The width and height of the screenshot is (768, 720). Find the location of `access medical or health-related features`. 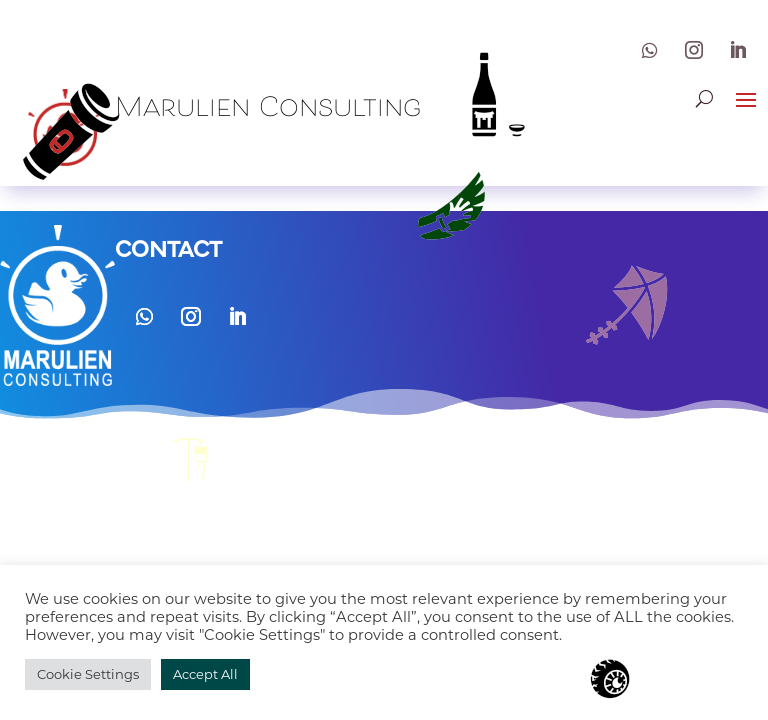

access medical or health-related features is located at coordinates (192, 458).